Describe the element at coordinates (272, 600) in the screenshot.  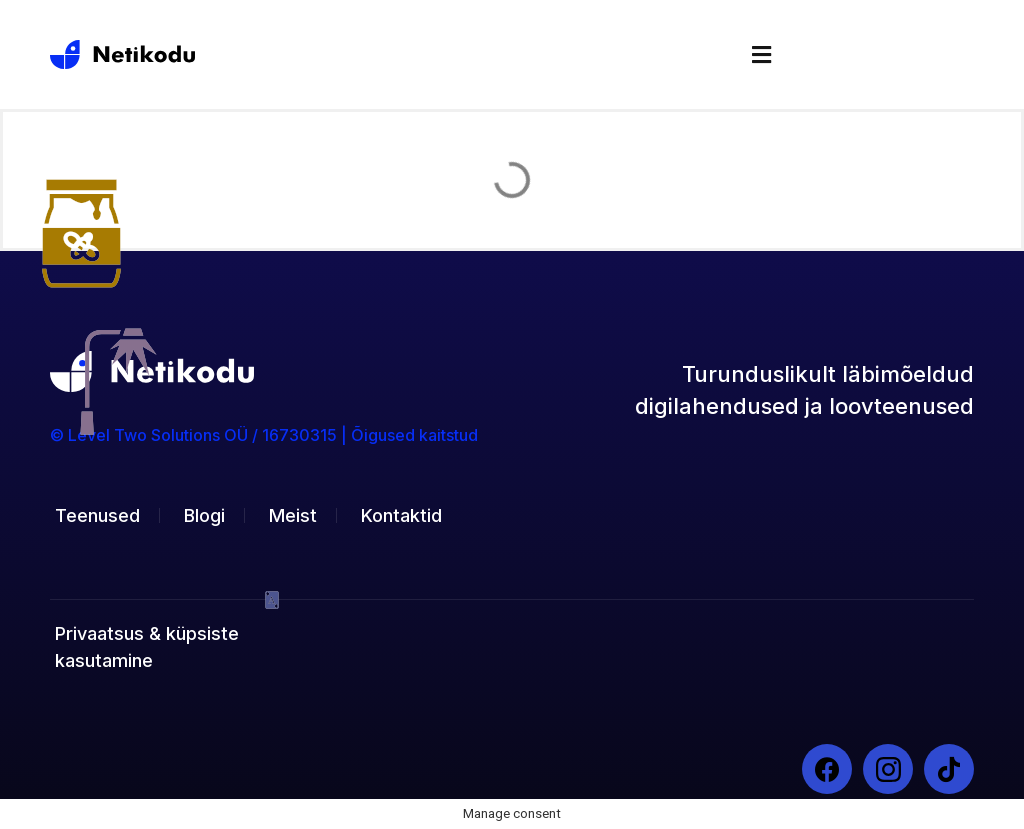
I see `play a card game or access casino games` at that location.